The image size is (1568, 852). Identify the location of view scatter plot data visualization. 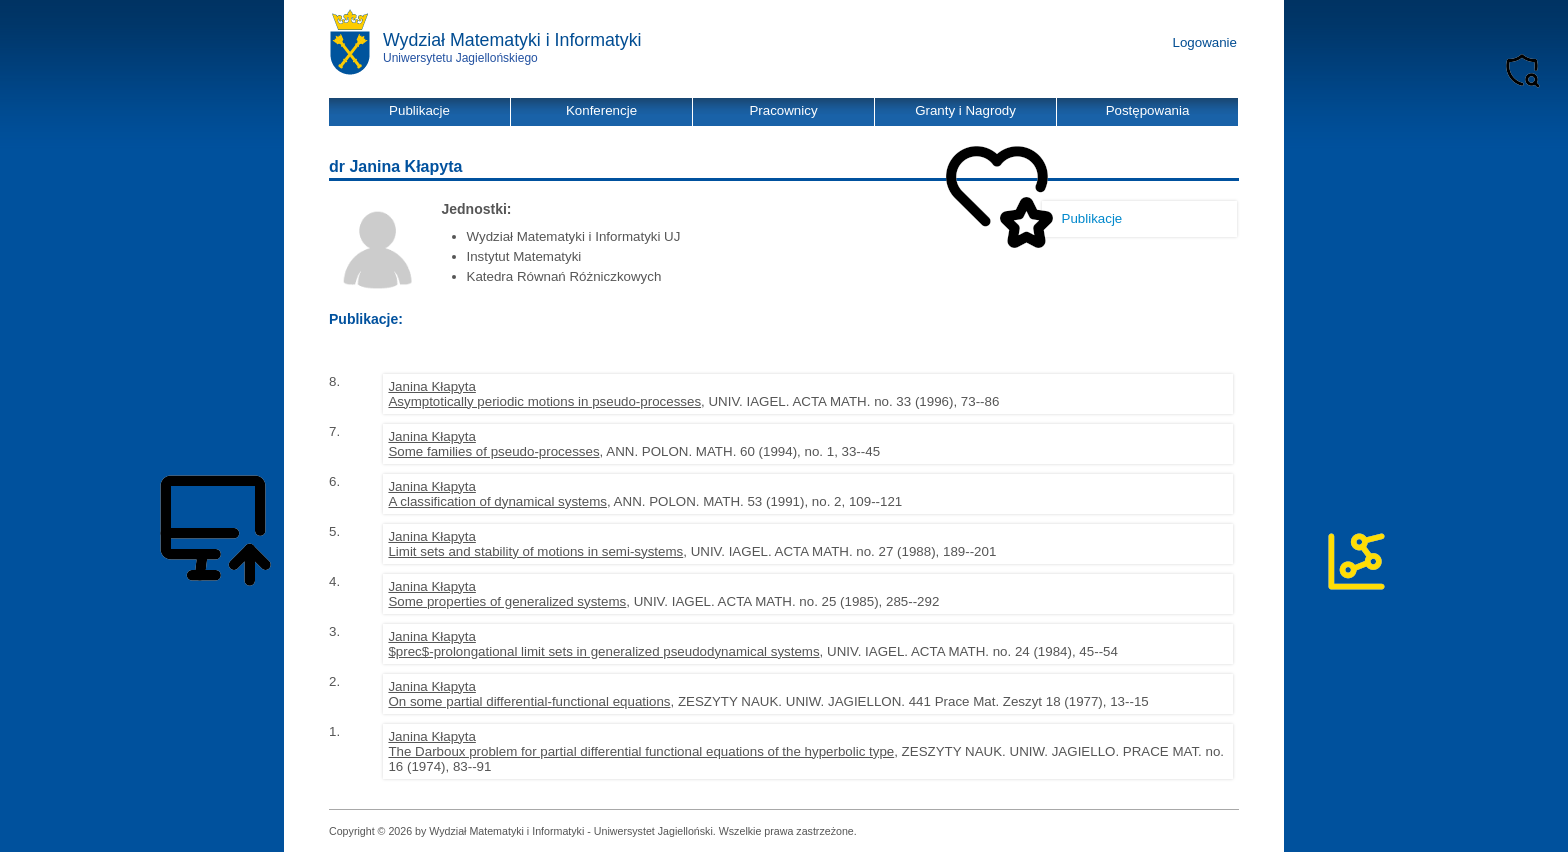
(1356, 561).